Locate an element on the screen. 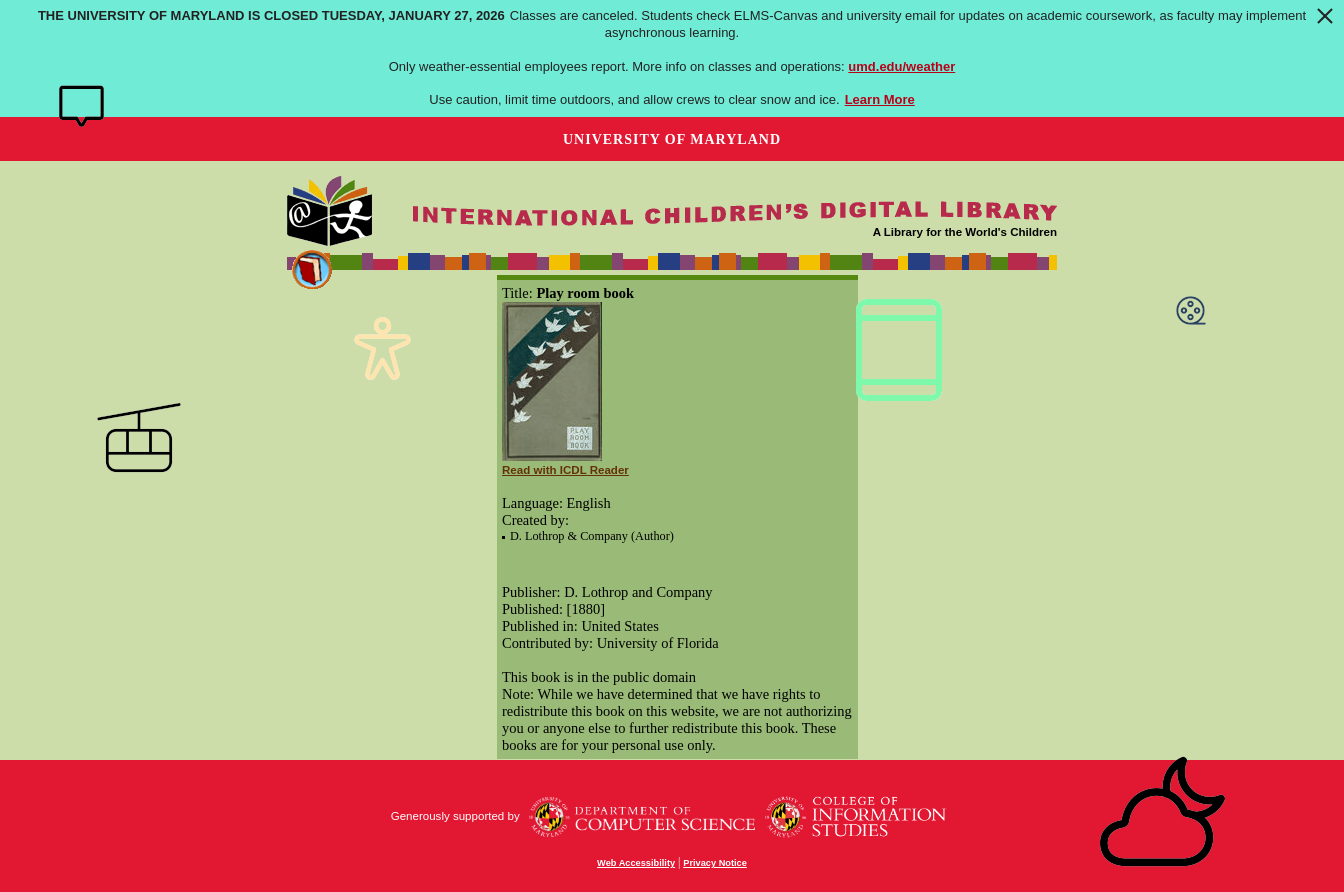  indicates cloudy night weather conditions is located at coordinates (1162, 811).